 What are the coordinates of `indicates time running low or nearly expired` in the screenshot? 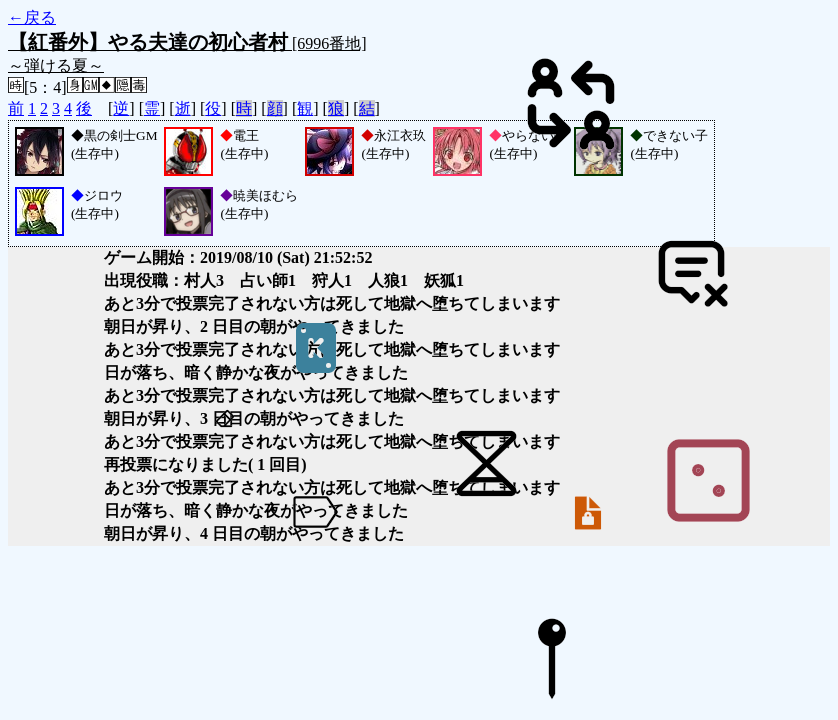 It's located at (486, 463).